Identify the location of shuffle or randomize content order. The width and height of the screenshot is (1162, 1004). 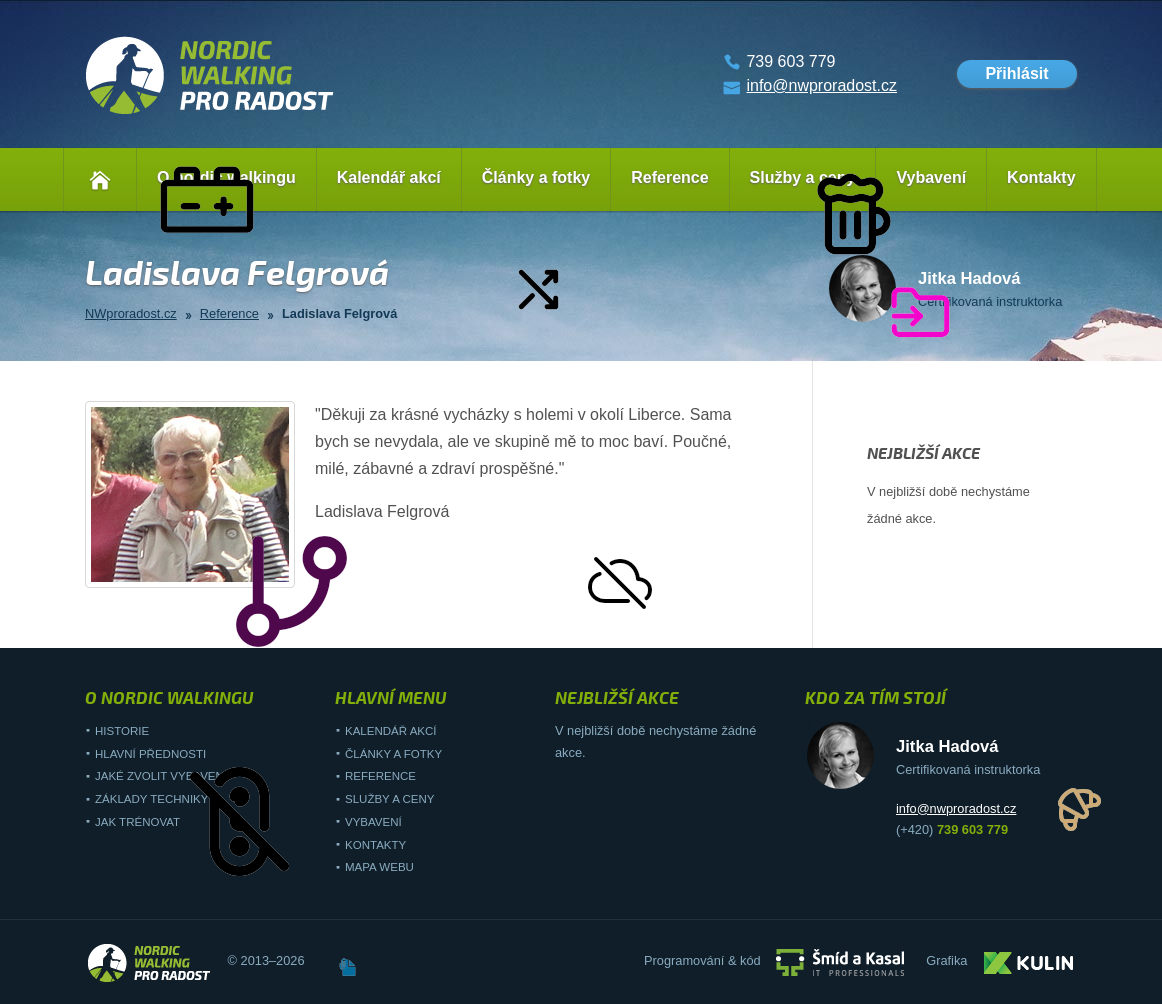
(538, 289).